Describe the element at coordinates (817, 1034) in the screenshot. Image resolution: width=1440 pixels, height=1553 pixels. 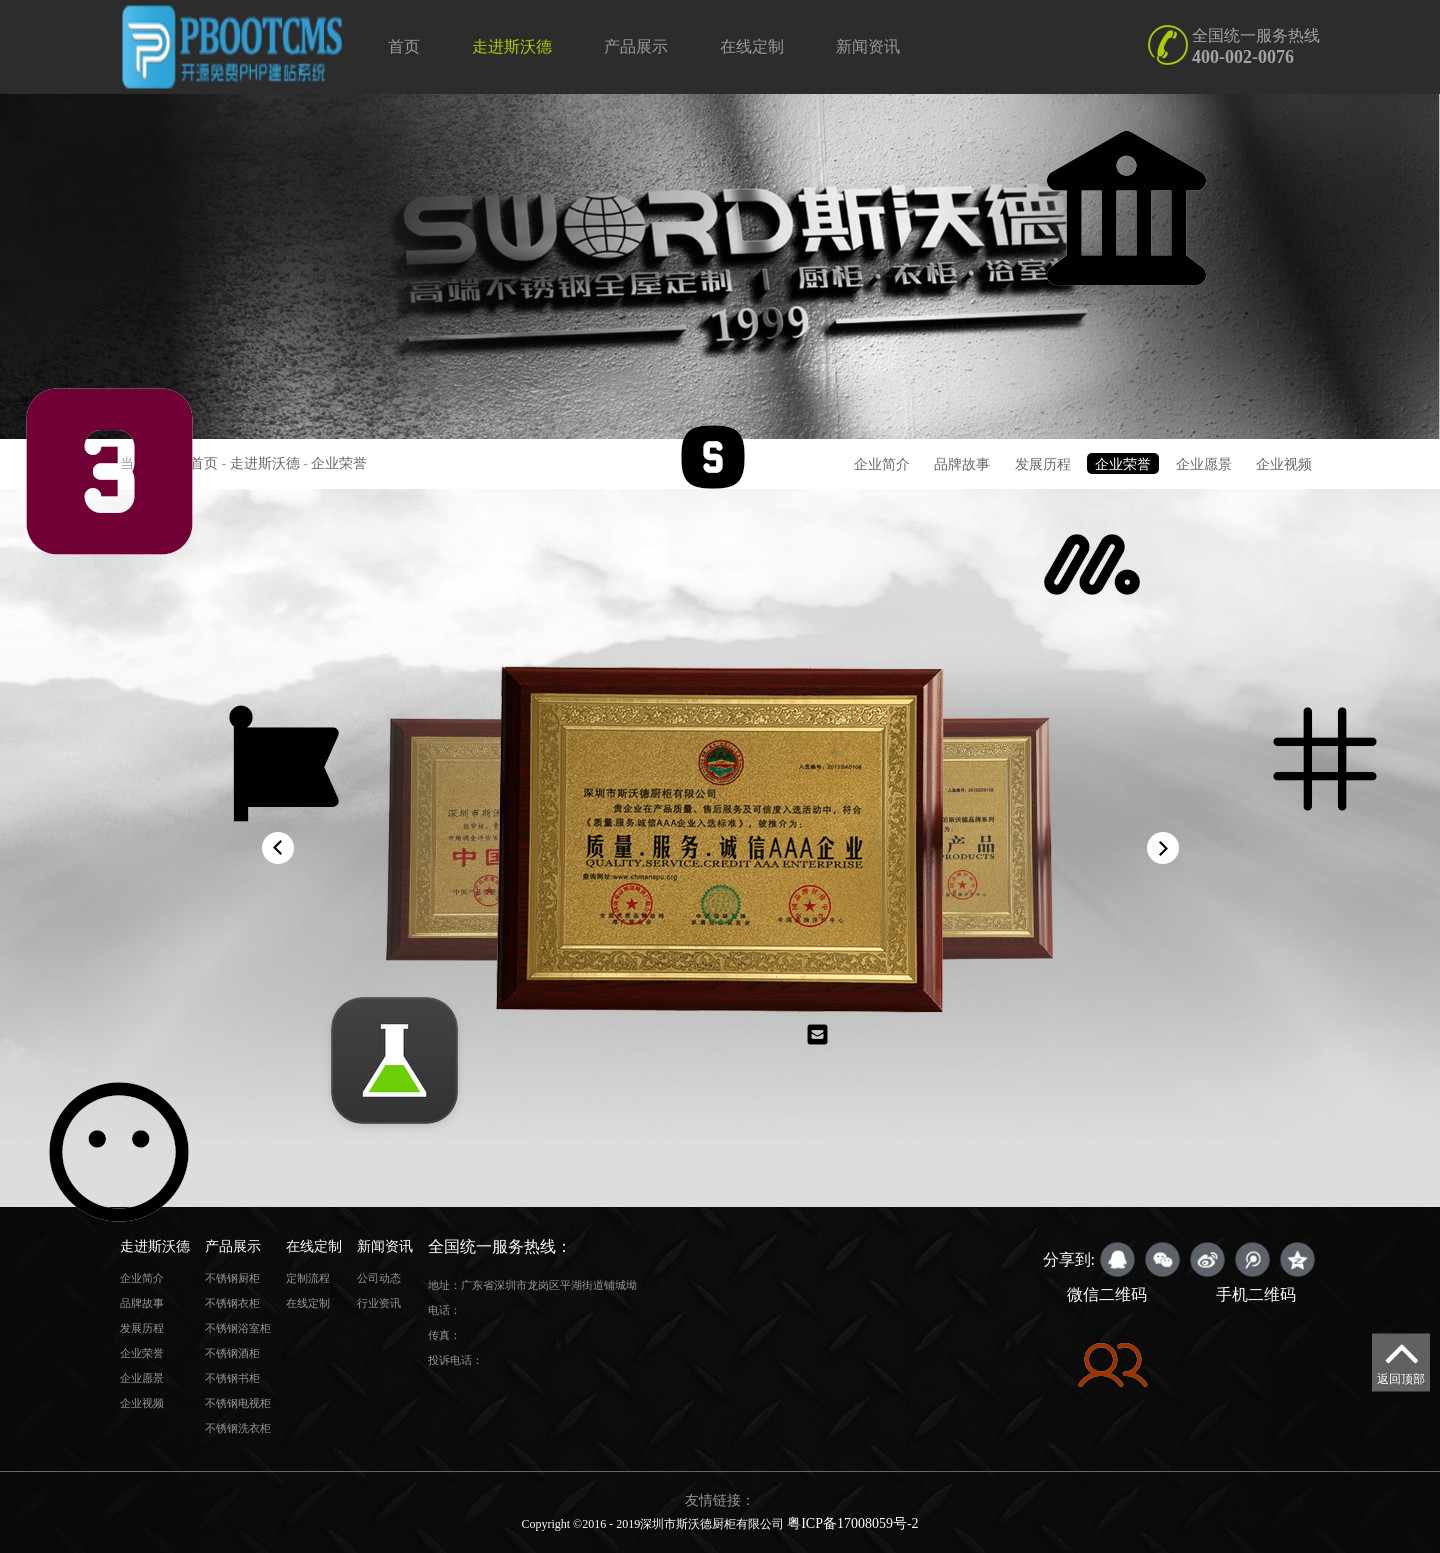
I see `open your email inbox` at that location.